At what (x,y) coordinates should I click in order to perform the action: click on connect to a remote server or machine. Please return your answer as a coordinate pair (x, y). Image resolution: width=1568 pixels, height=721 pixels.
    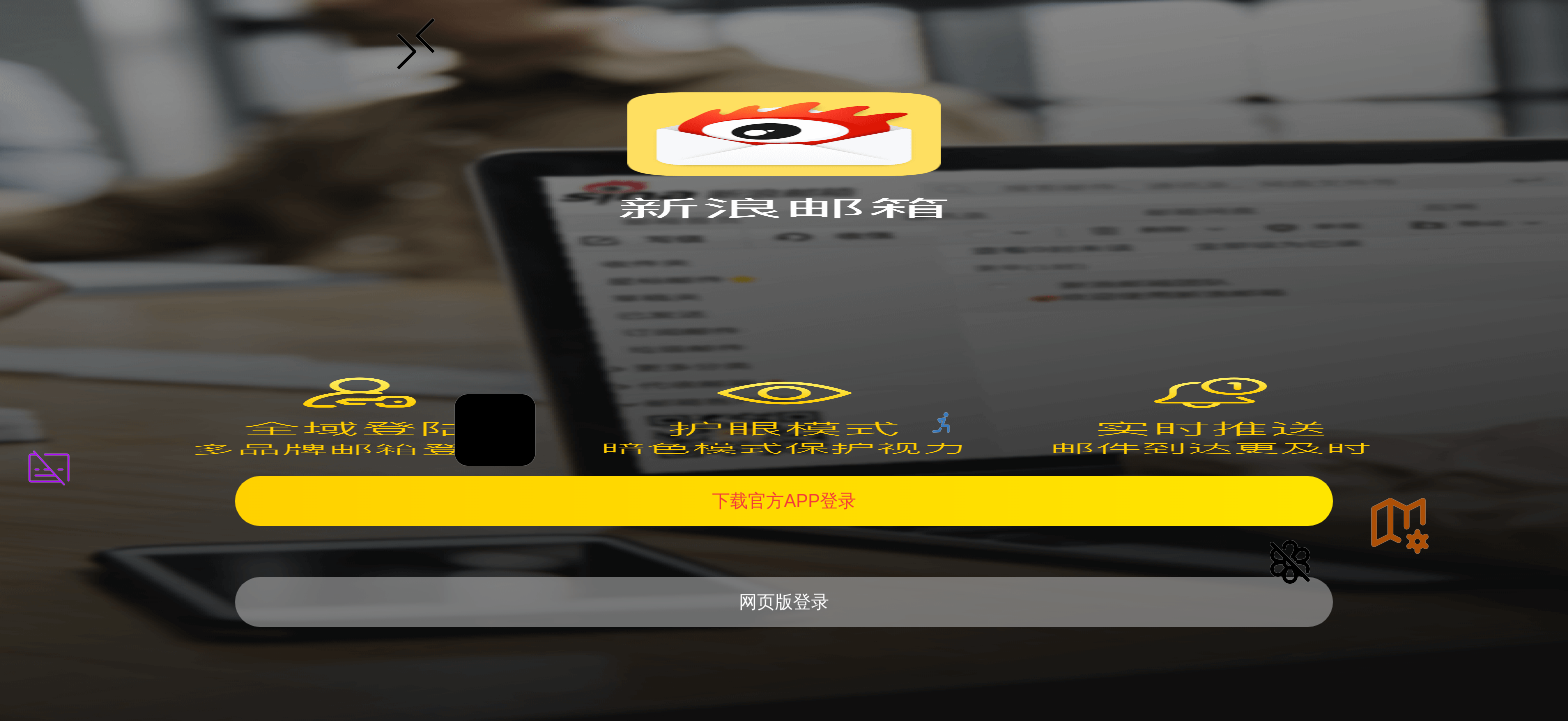
    Looking at the image, I should click on (416, 45).